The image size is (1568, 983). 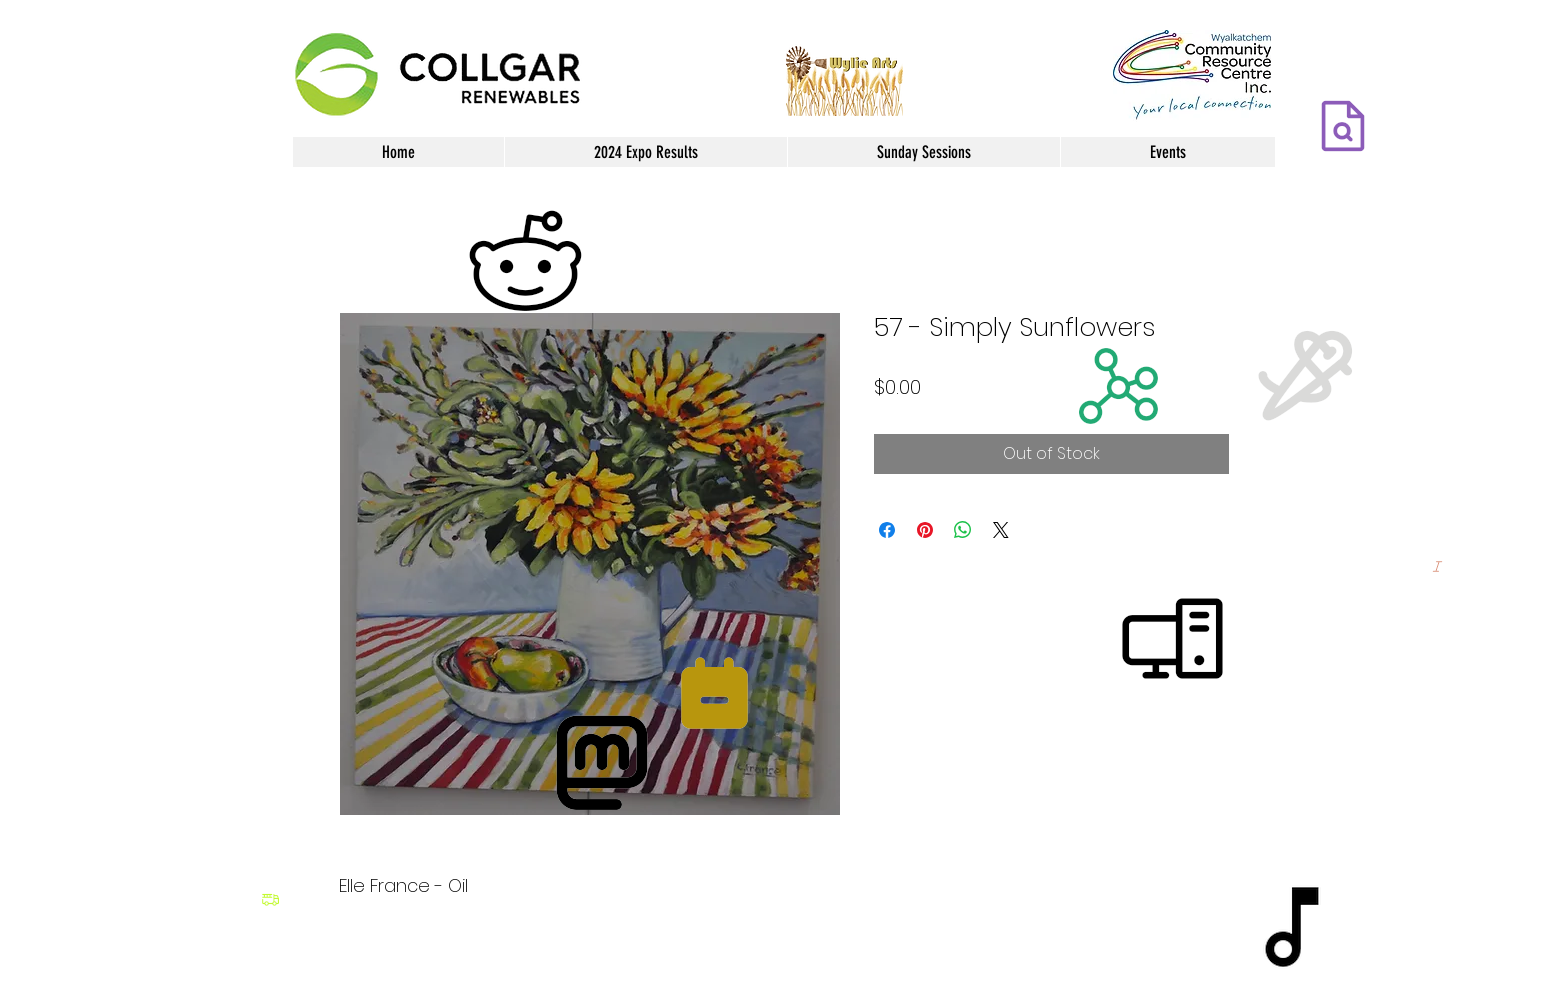 What do you see at coordinates (602, 761) in the screenshot?
I see `open mastodon app` at bounding box center [602, 761].